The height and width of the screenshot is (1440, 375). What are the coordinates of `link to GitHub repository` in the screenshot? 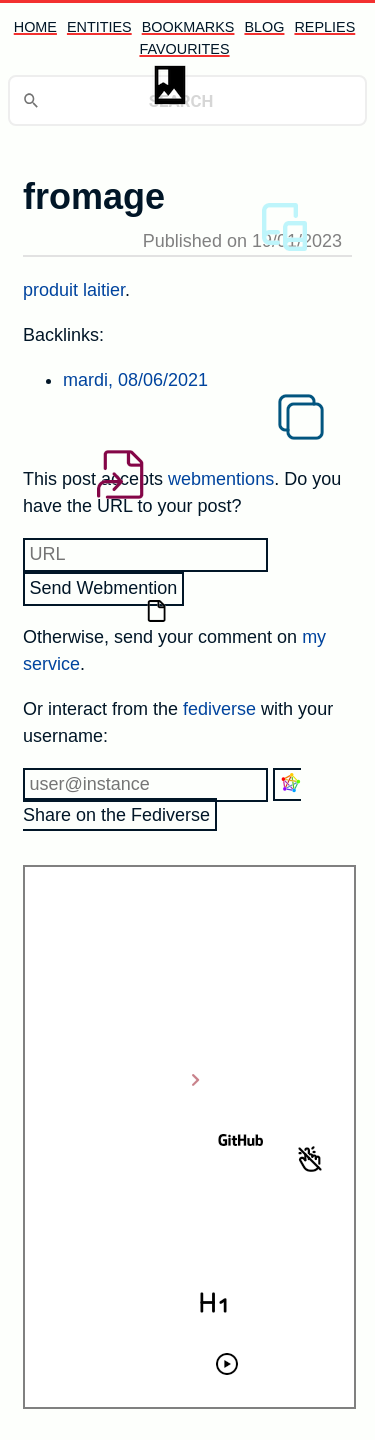 It's located at (241, 1140).